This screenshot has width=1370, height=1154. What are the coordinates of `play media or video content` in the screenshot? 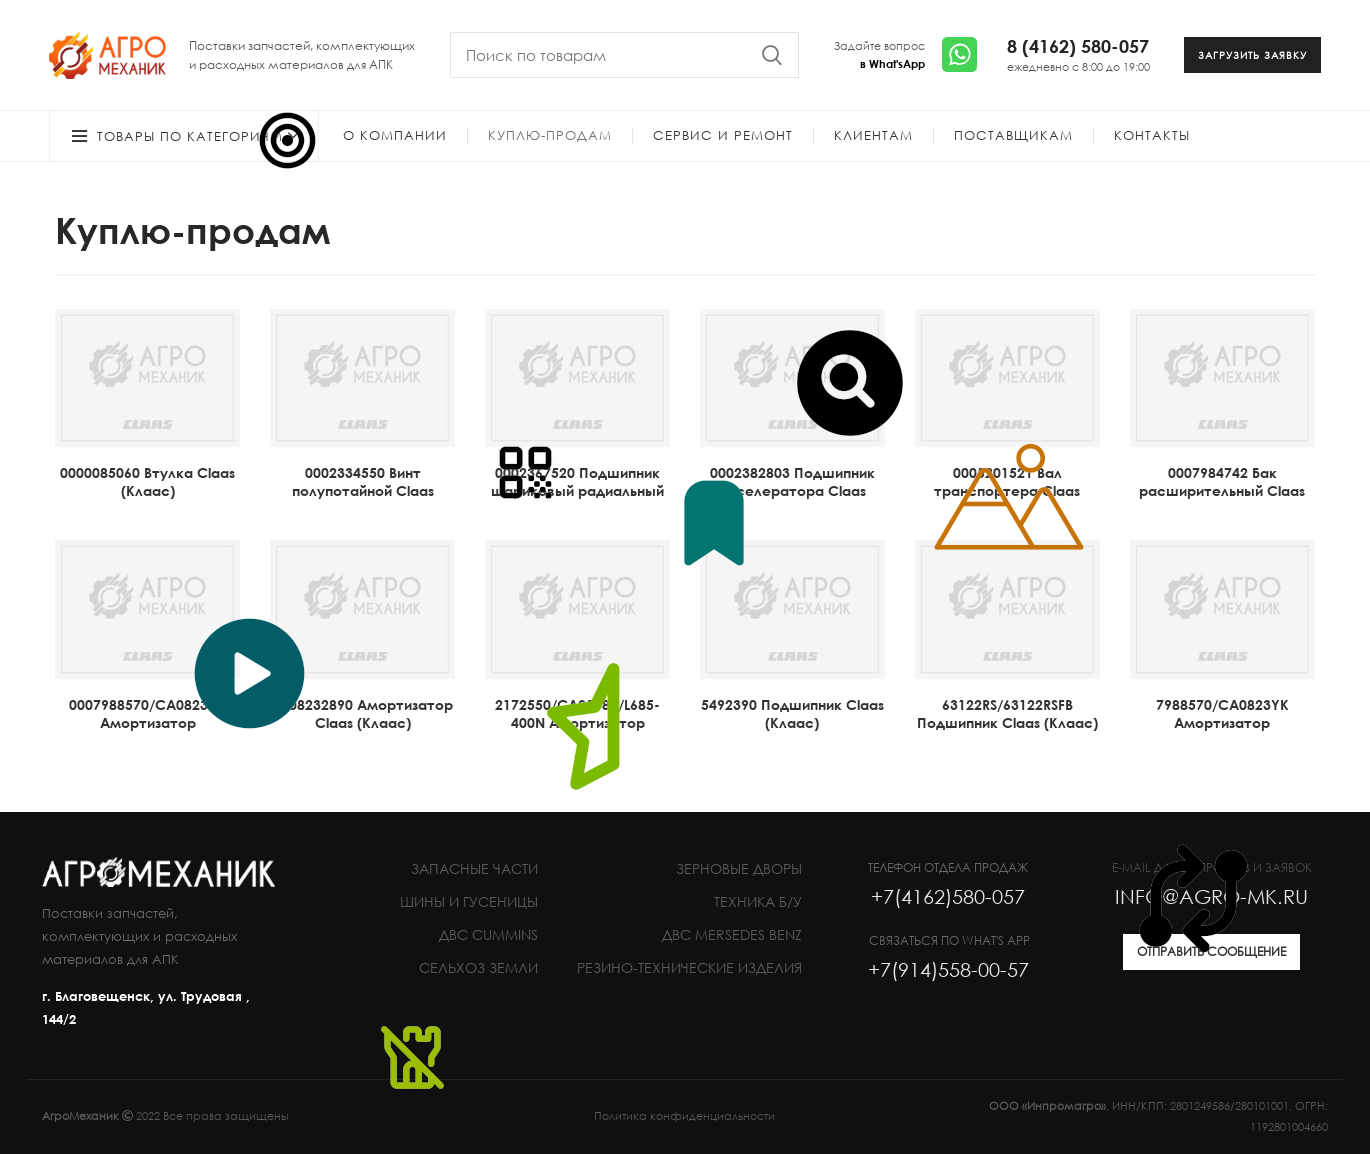 It's located at (249, 673).